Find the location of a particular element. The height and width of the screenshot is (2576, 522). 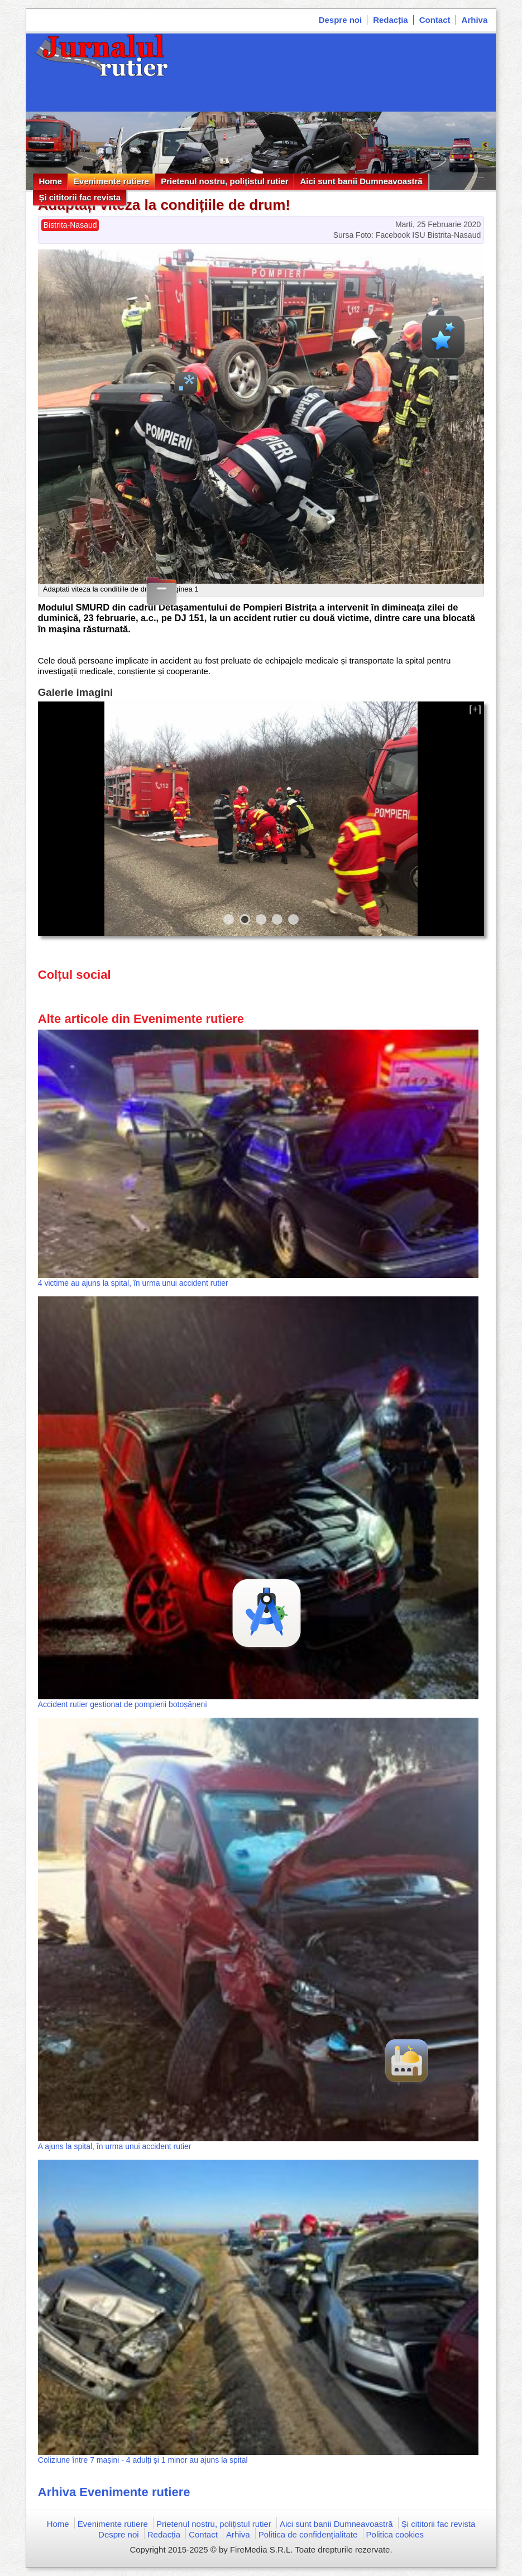

open anki flashcard app is located at coordinates (443, 337).